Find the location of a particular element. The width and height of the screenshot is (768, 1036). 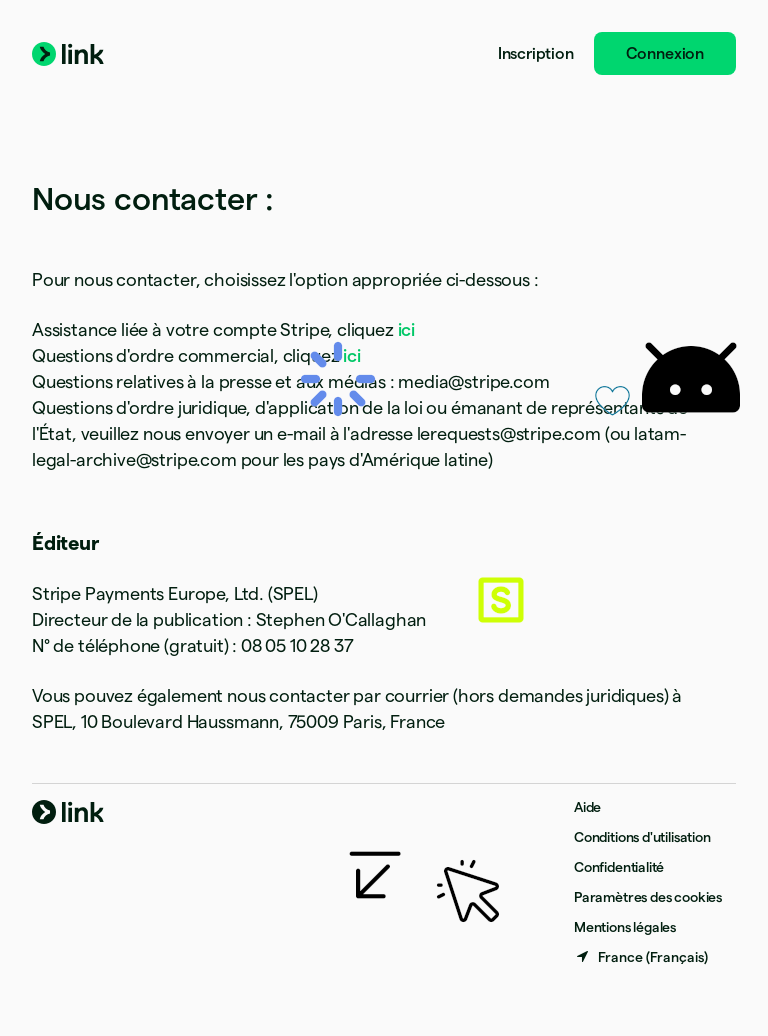

indicates loading or processing in progress is located at coordinates (338, 379).